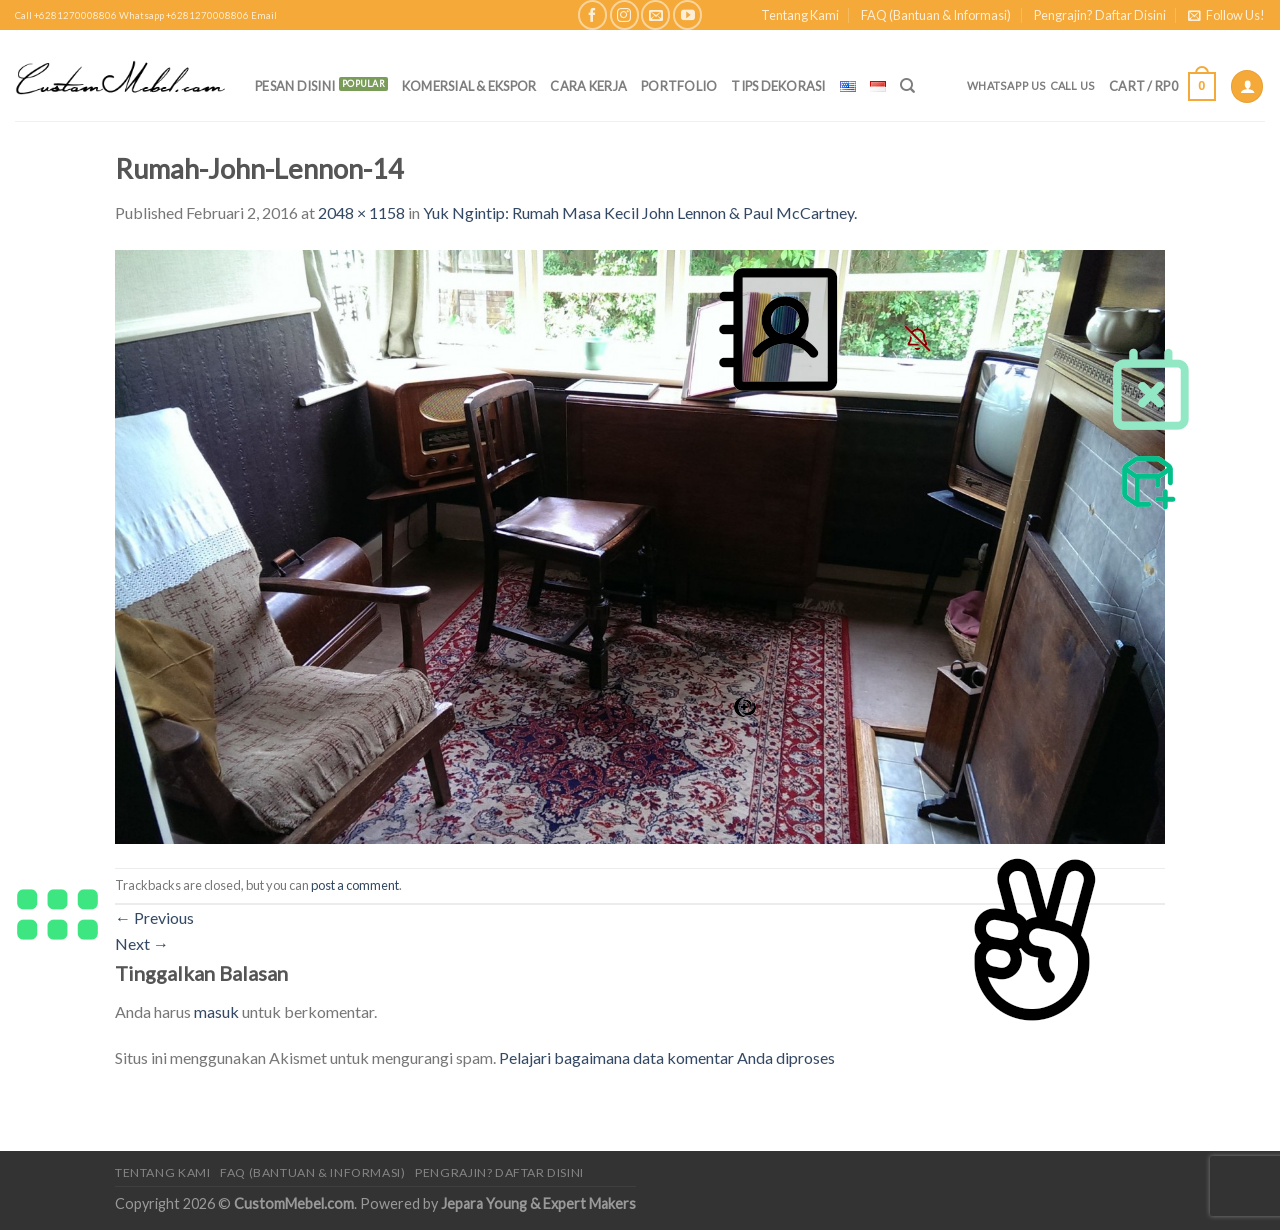  I want to click on add a new 3D object or shape, so click(1147, 481).